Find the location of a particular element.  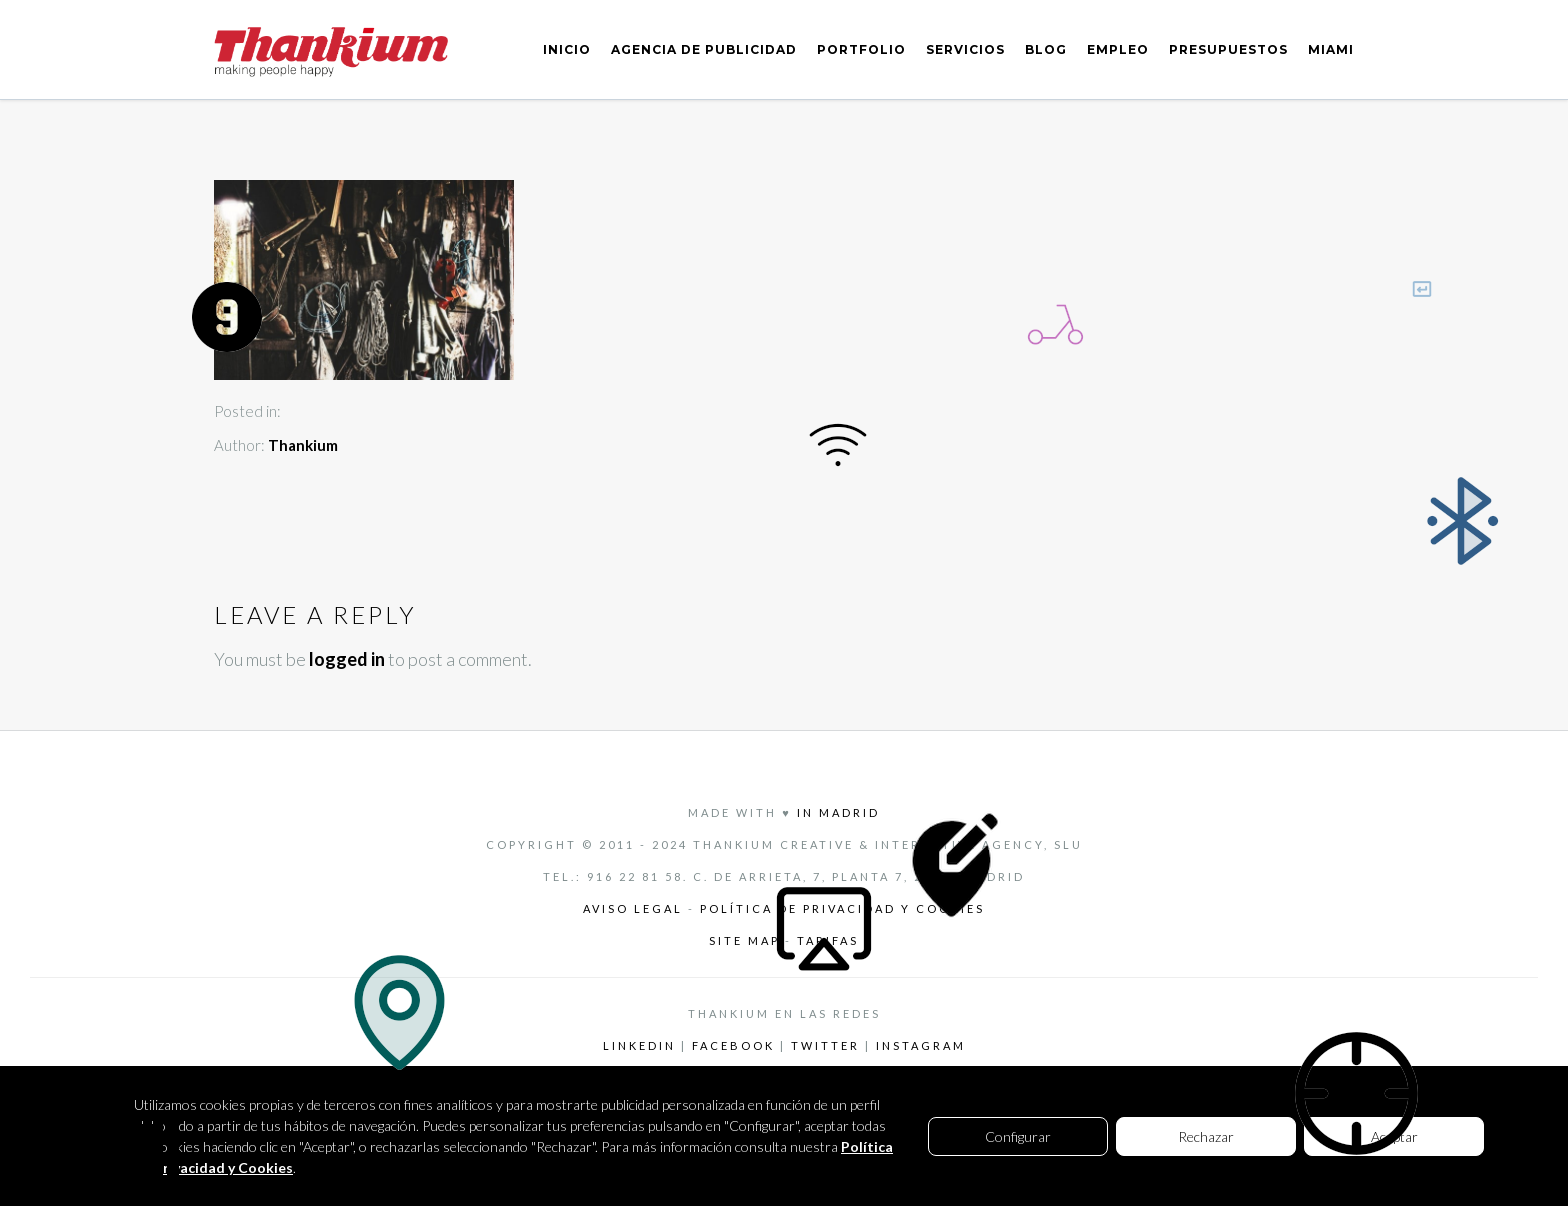

stream content to an external display via airplay is located at coordinates (824, 927).